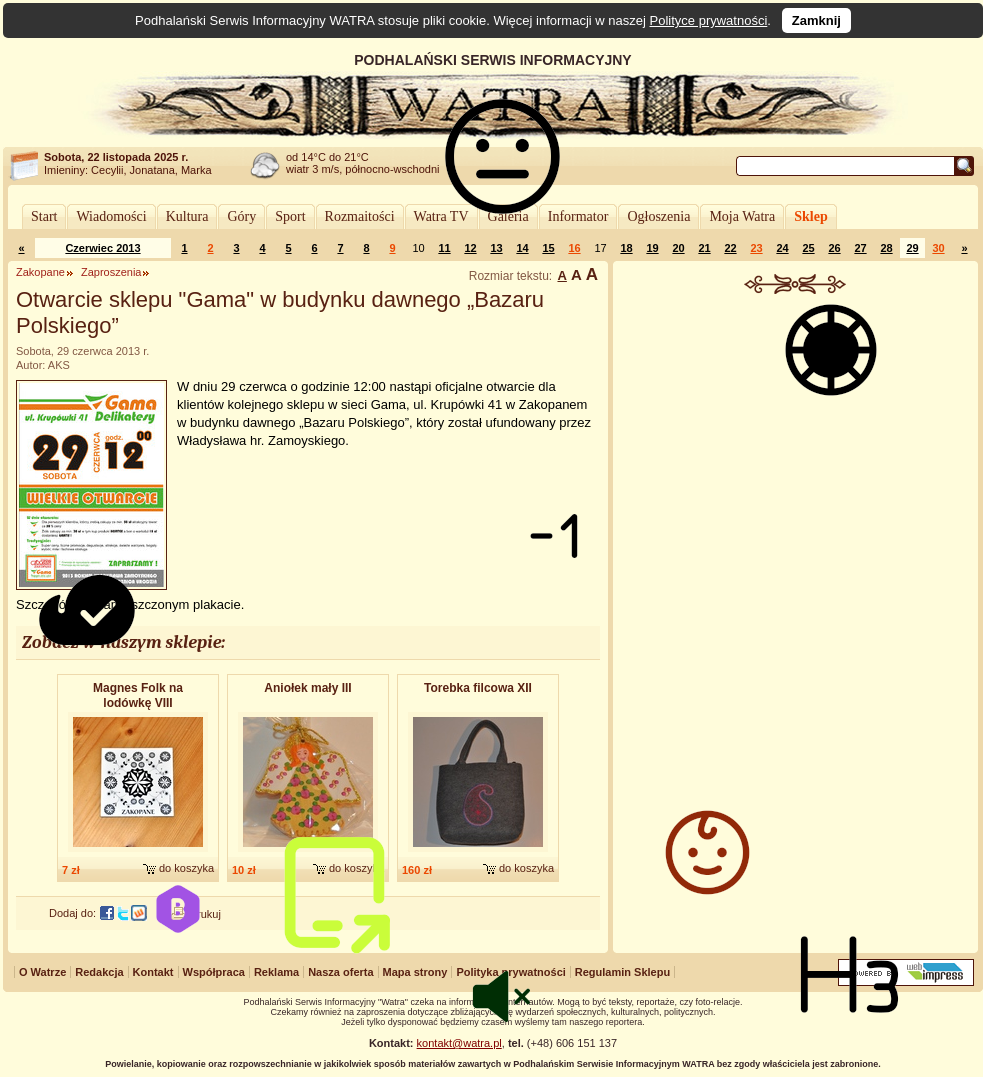 Image resolution: width=983 pixels, height=1077 pixels. What do you see at coordinates (831, 350) in the screenshot?
I see `access casino or gambling games` at bounding box center [831, 350].